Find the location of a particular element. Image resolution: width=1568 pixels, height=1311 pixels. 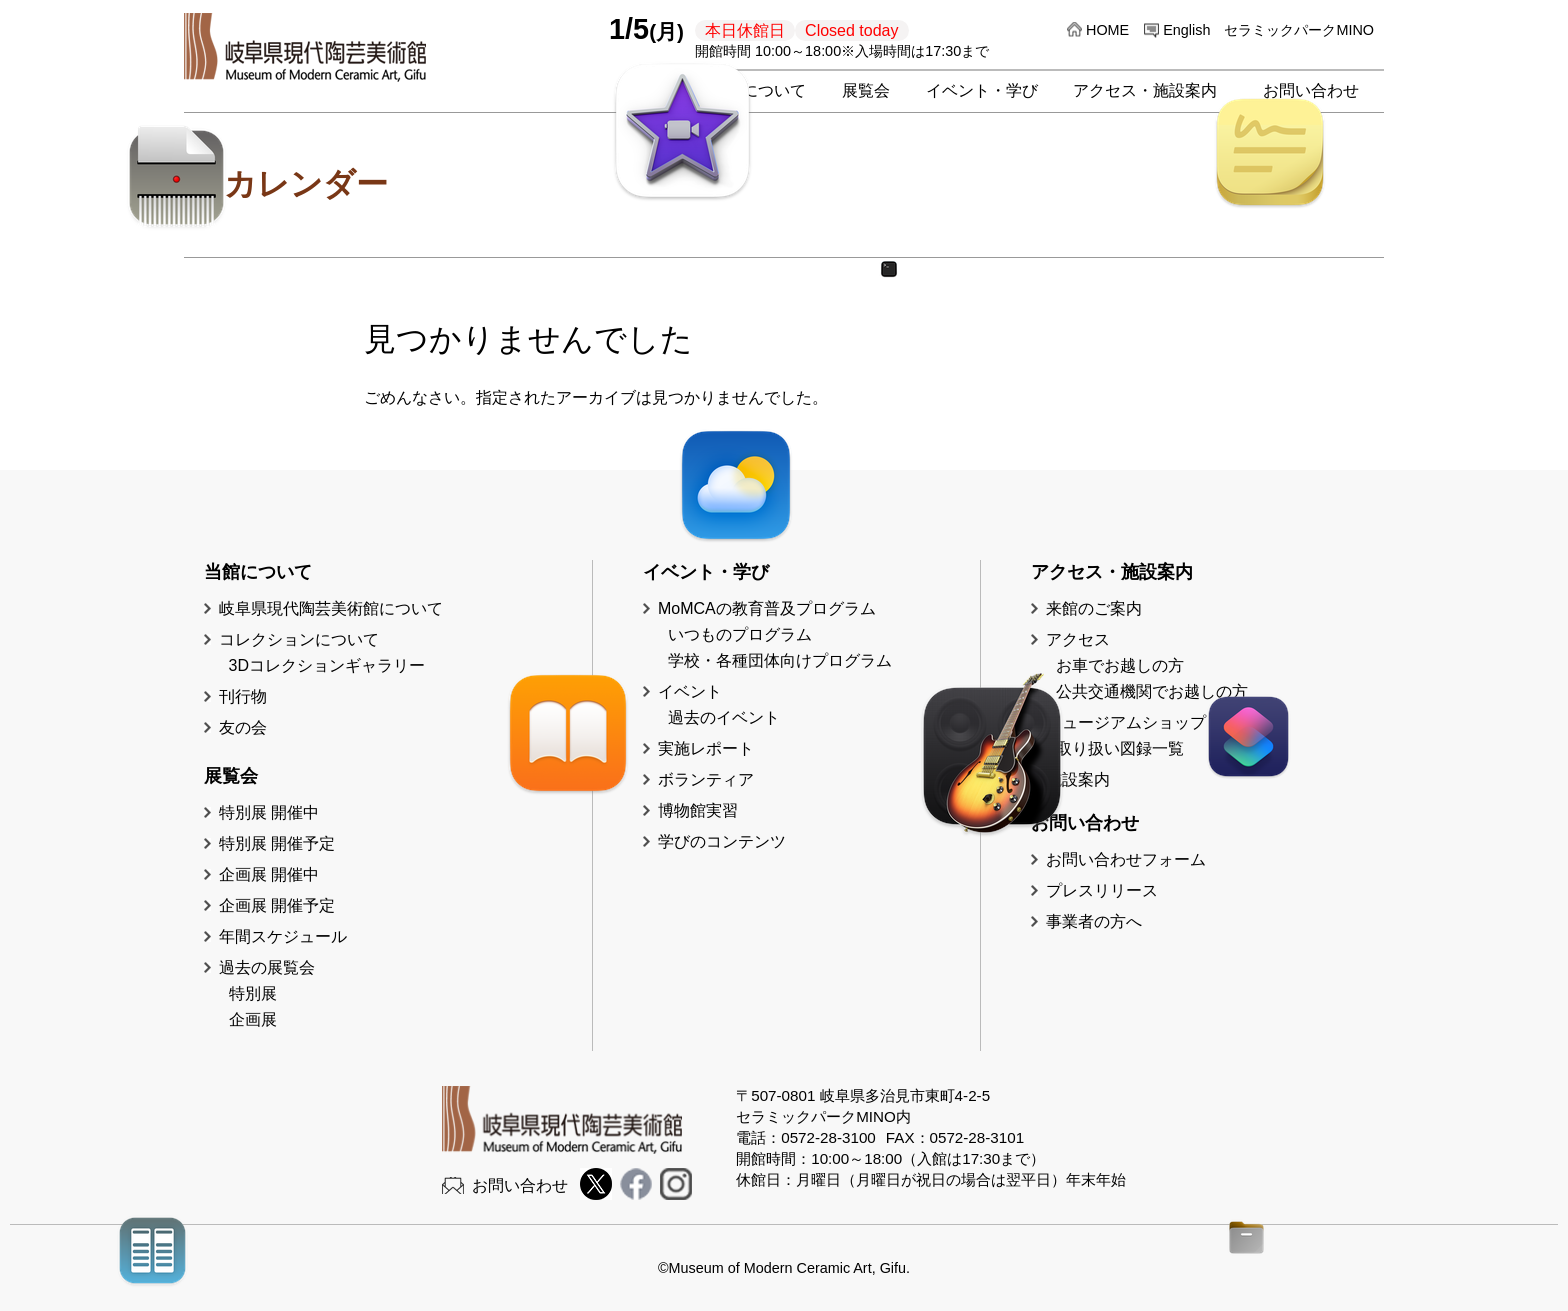

open terminal app is located at coordinates (889, 269).